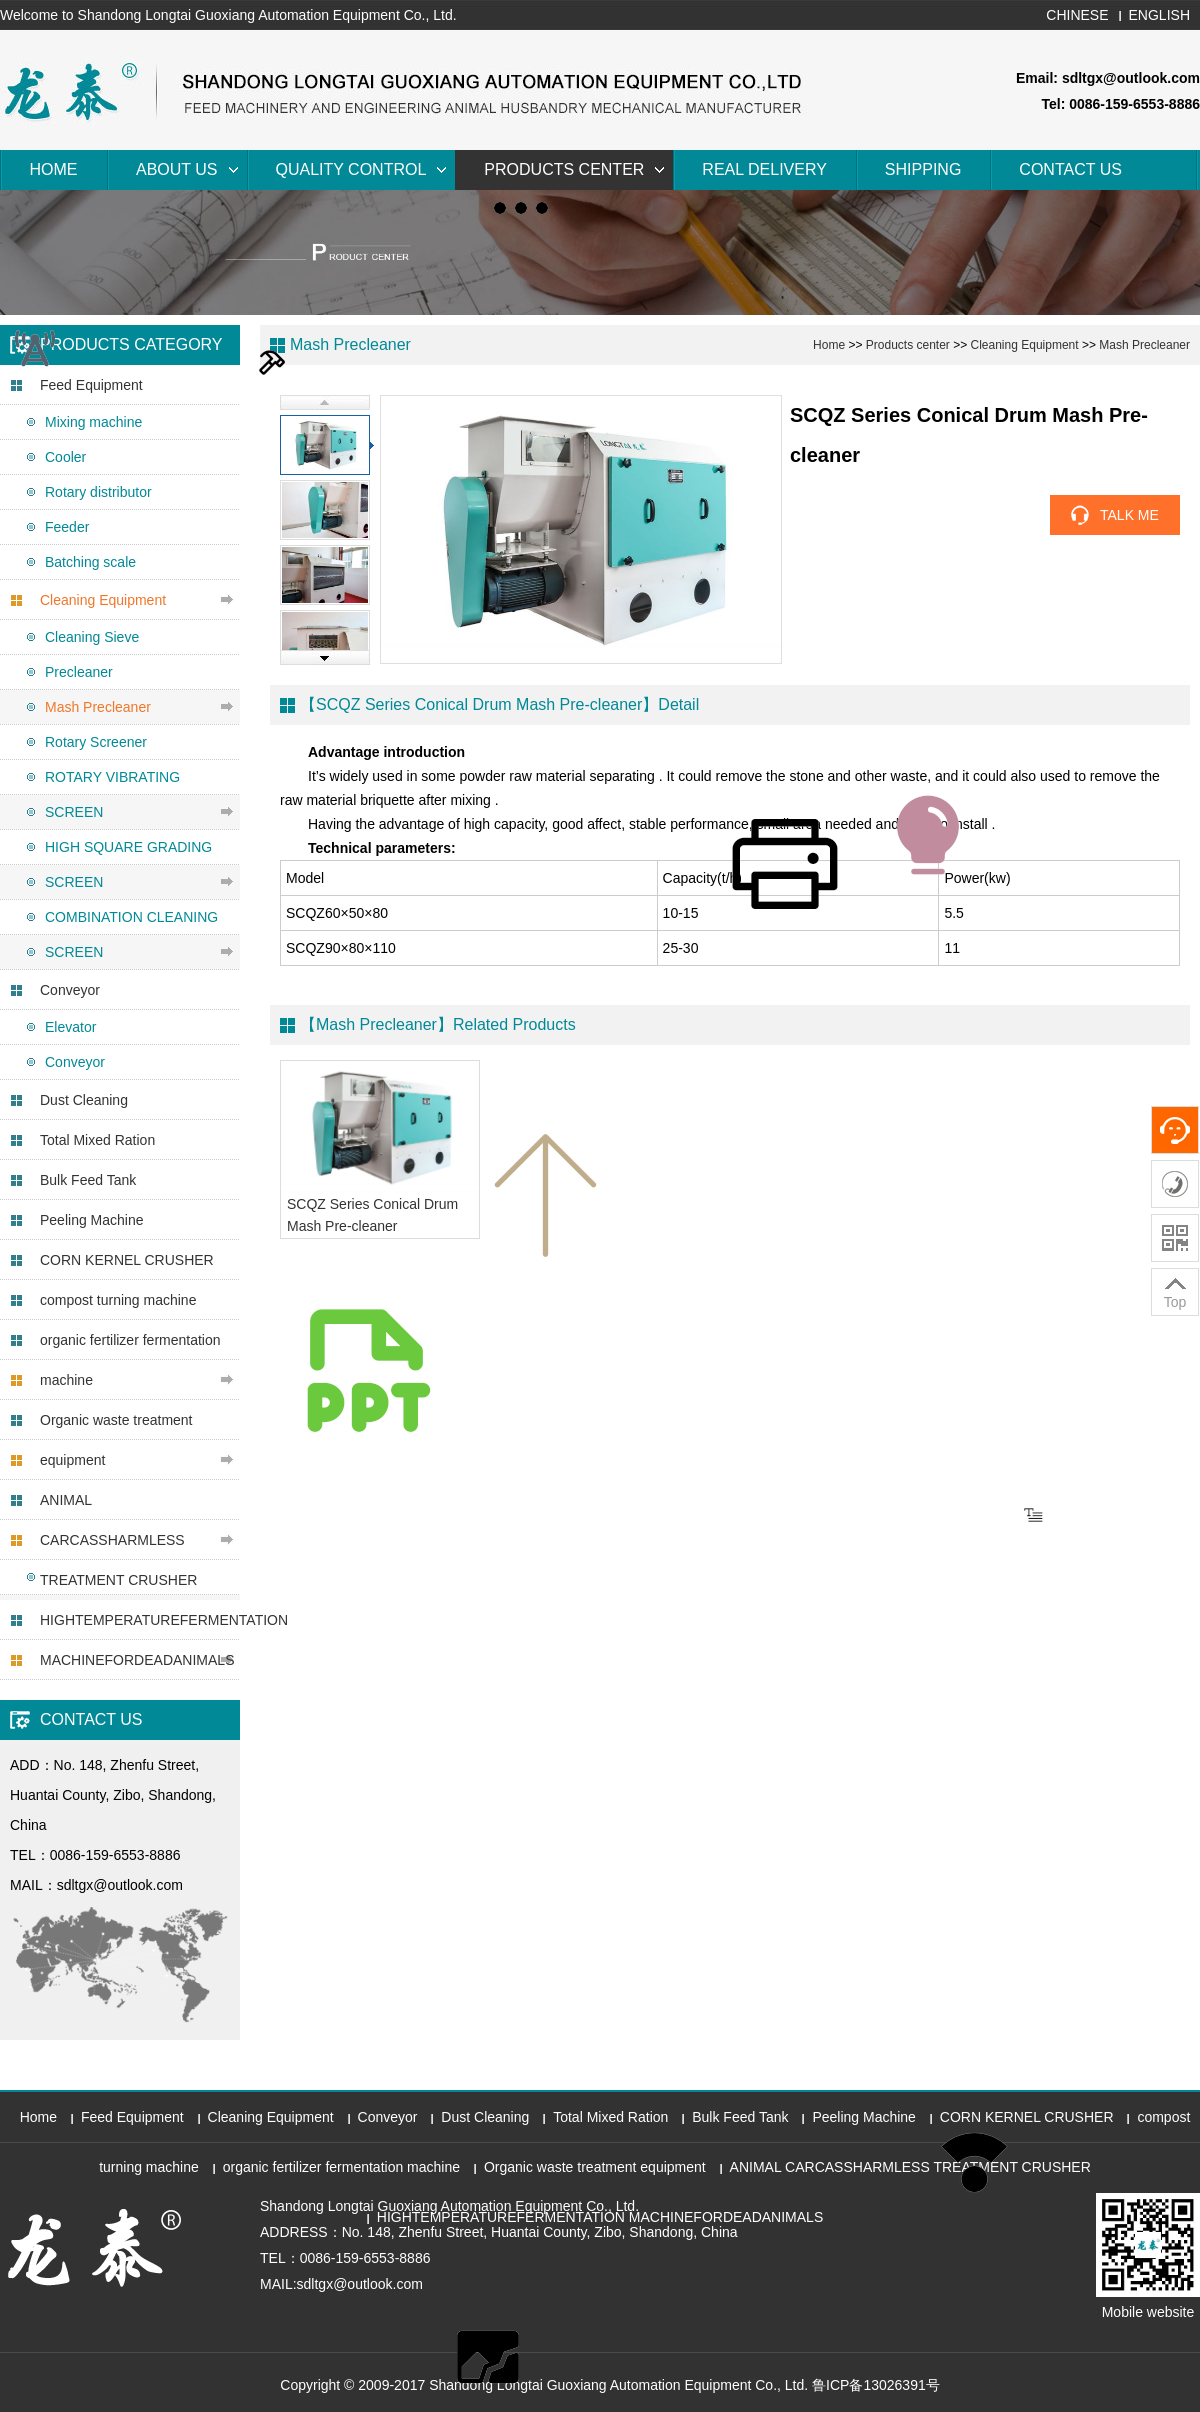 Image resolution: width=1200 pixels, height=2412 pixels. I want to click on open a PowerPoint presentation file, so click(366, 1375).